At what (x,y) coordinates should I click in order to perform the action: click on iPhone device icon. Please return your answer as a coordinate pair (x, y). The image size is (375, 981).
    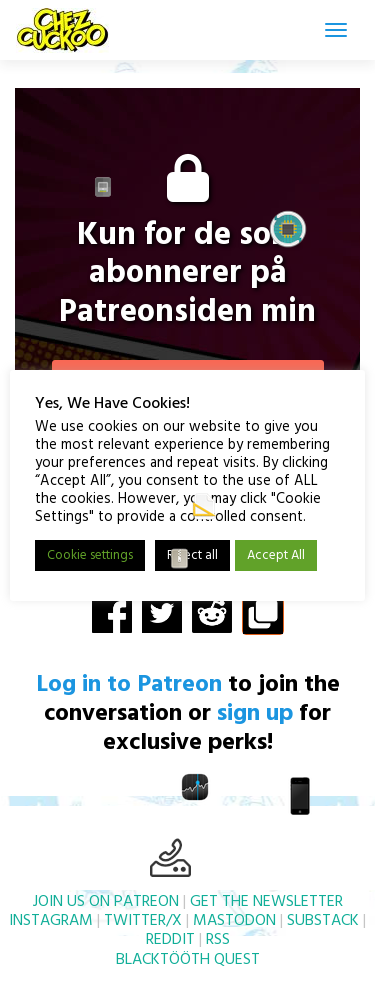
    Looking at the image, I should click on (300, 796).